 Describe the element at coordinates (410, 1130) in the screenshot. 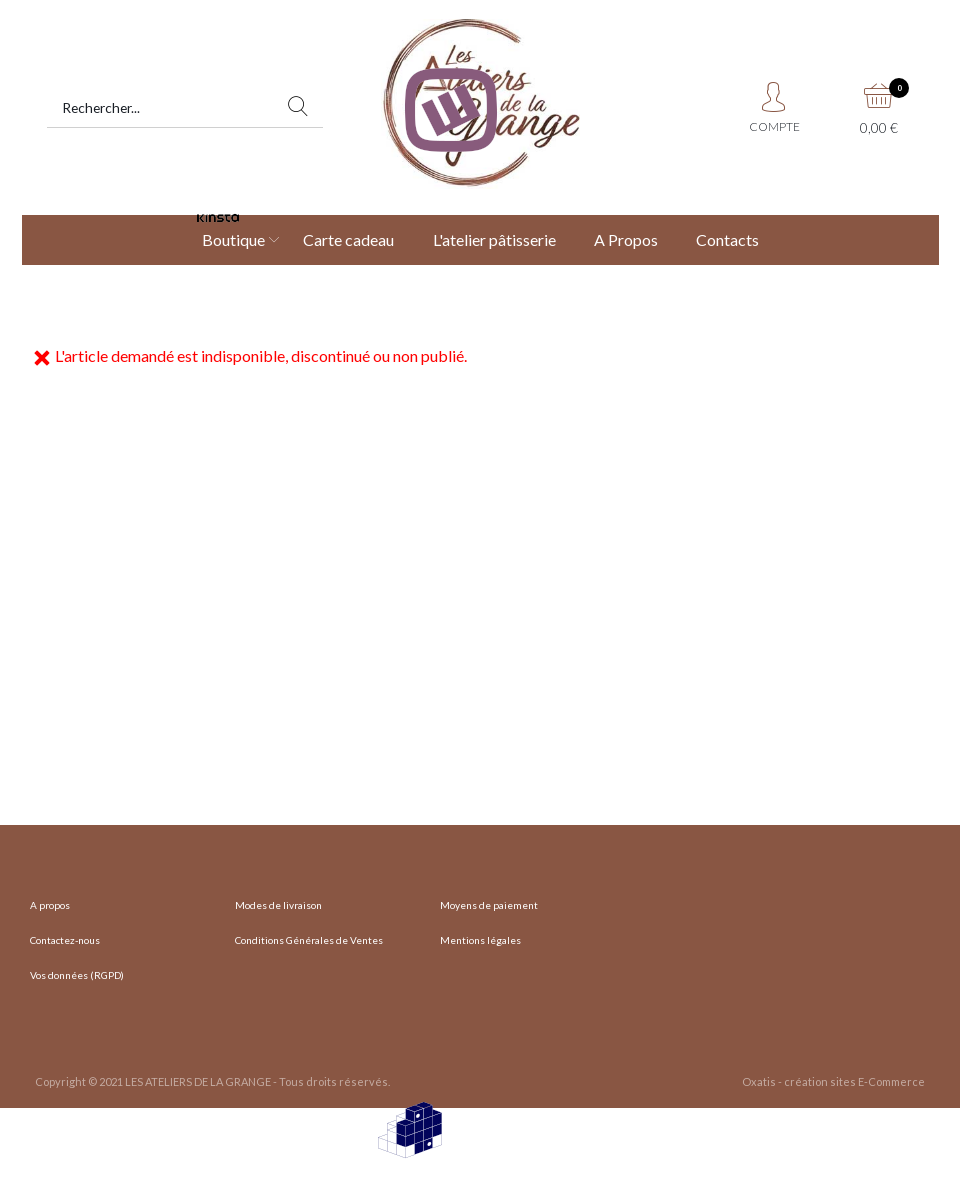

I see `visit the Python Package Index (PyPI) website` at that location.